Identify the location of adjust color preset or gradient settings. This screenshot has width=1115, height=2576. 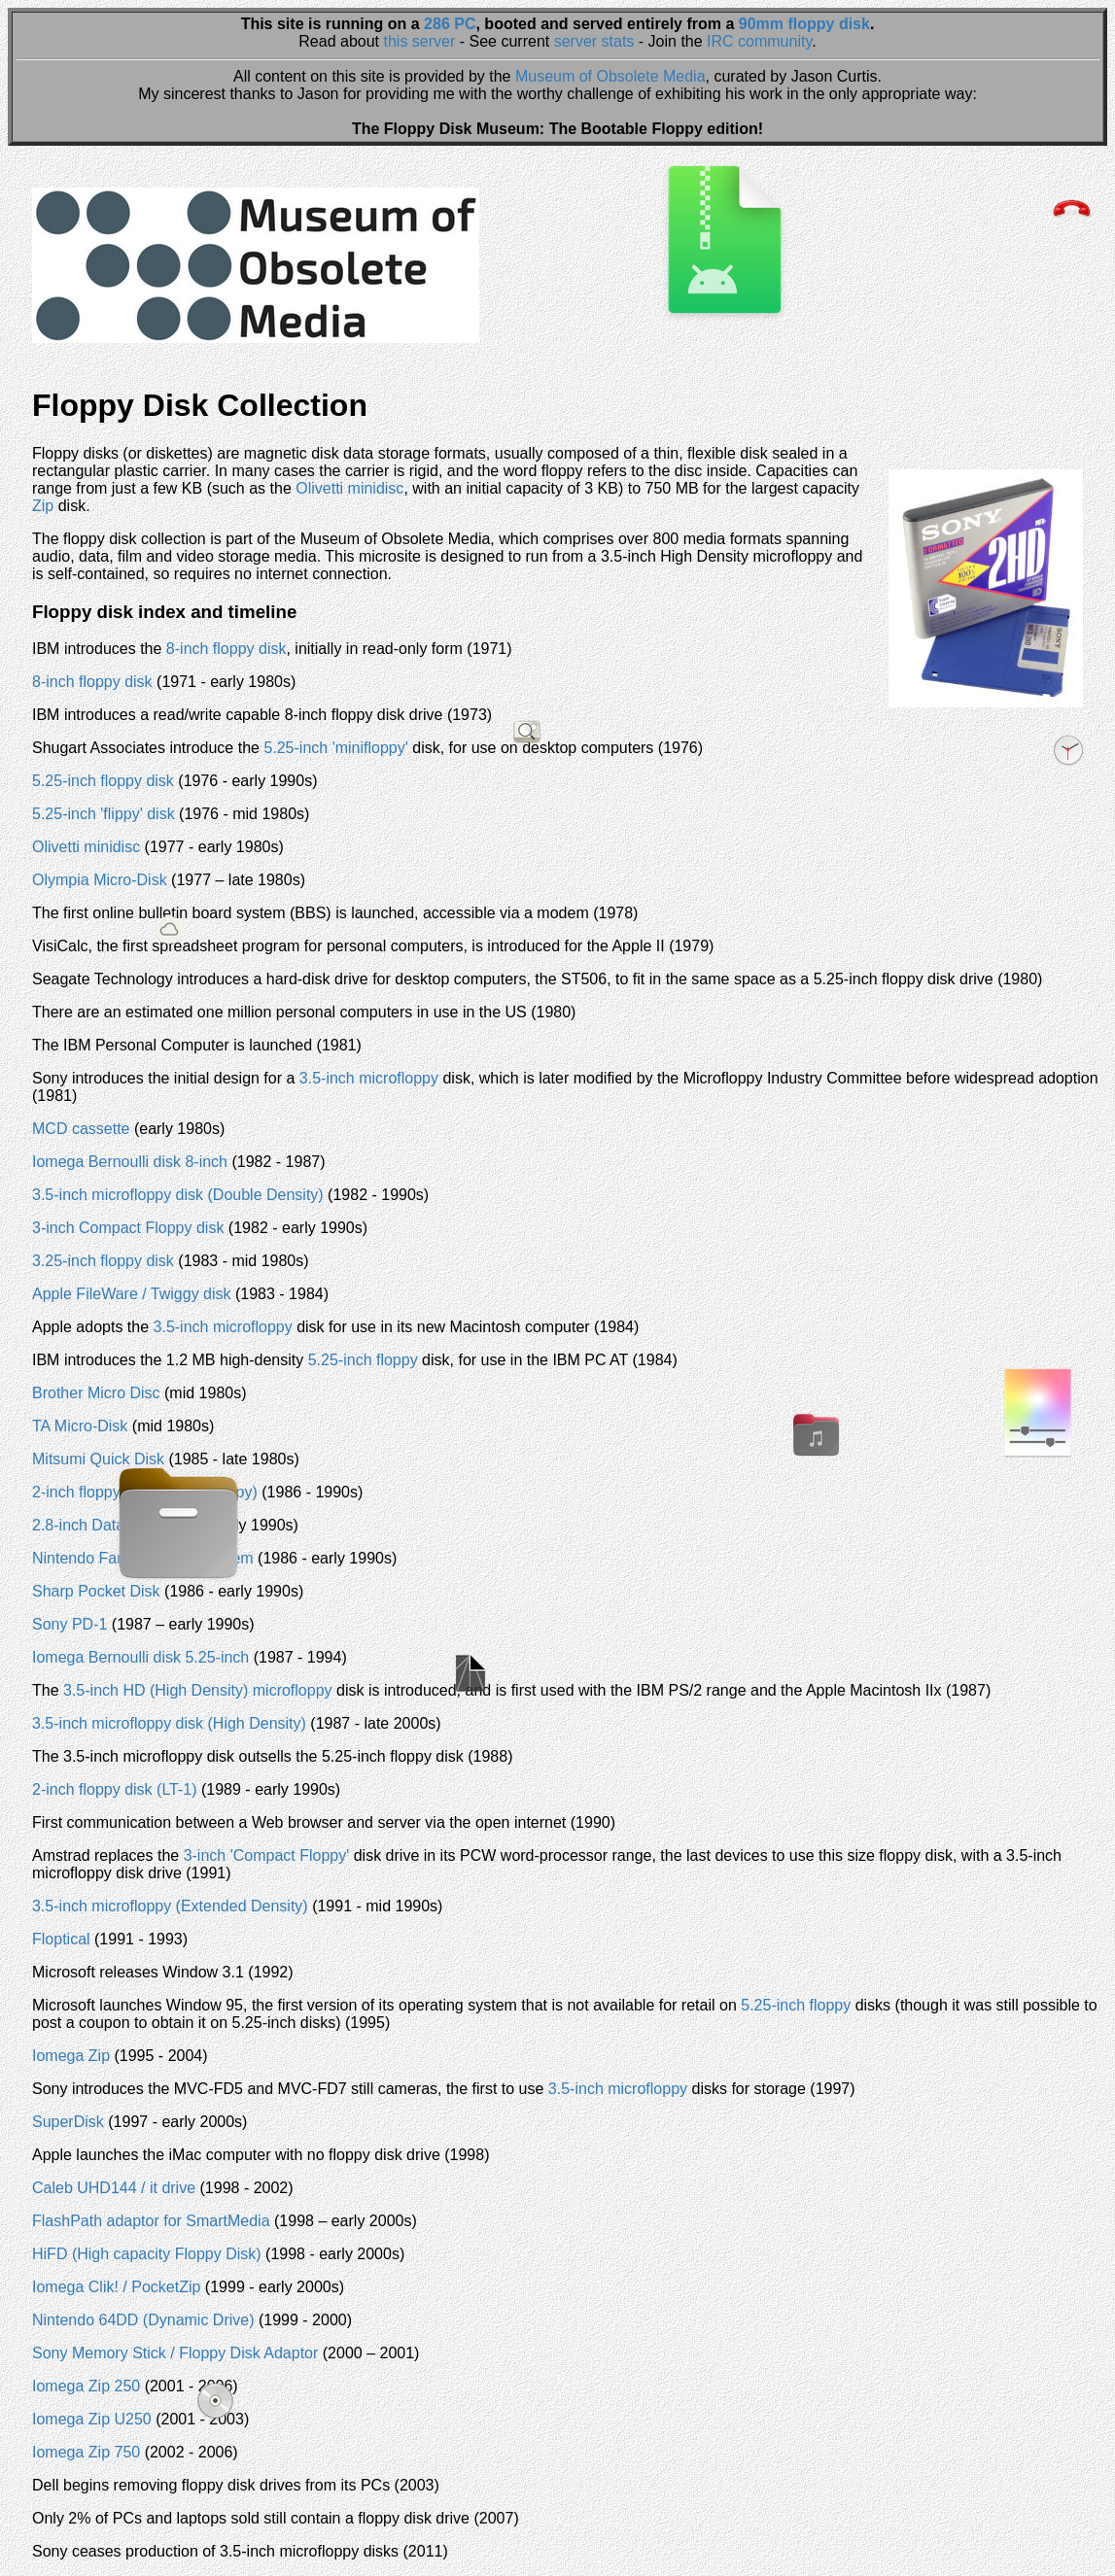
(1037, 1412).